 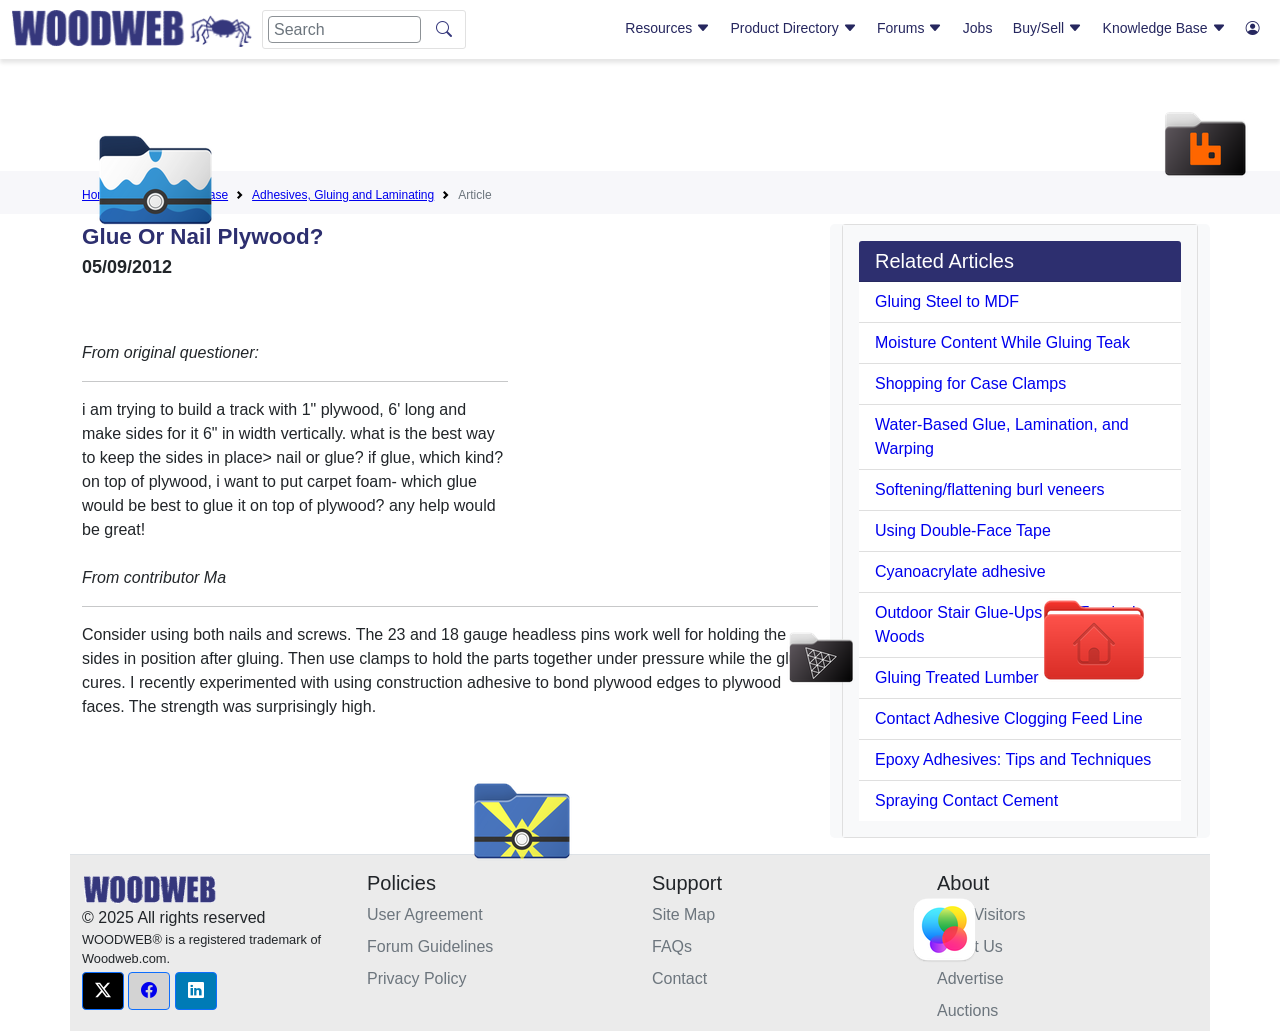 I want to click on folder for pokémon dive ball themed content, so click(x=155, y=183).